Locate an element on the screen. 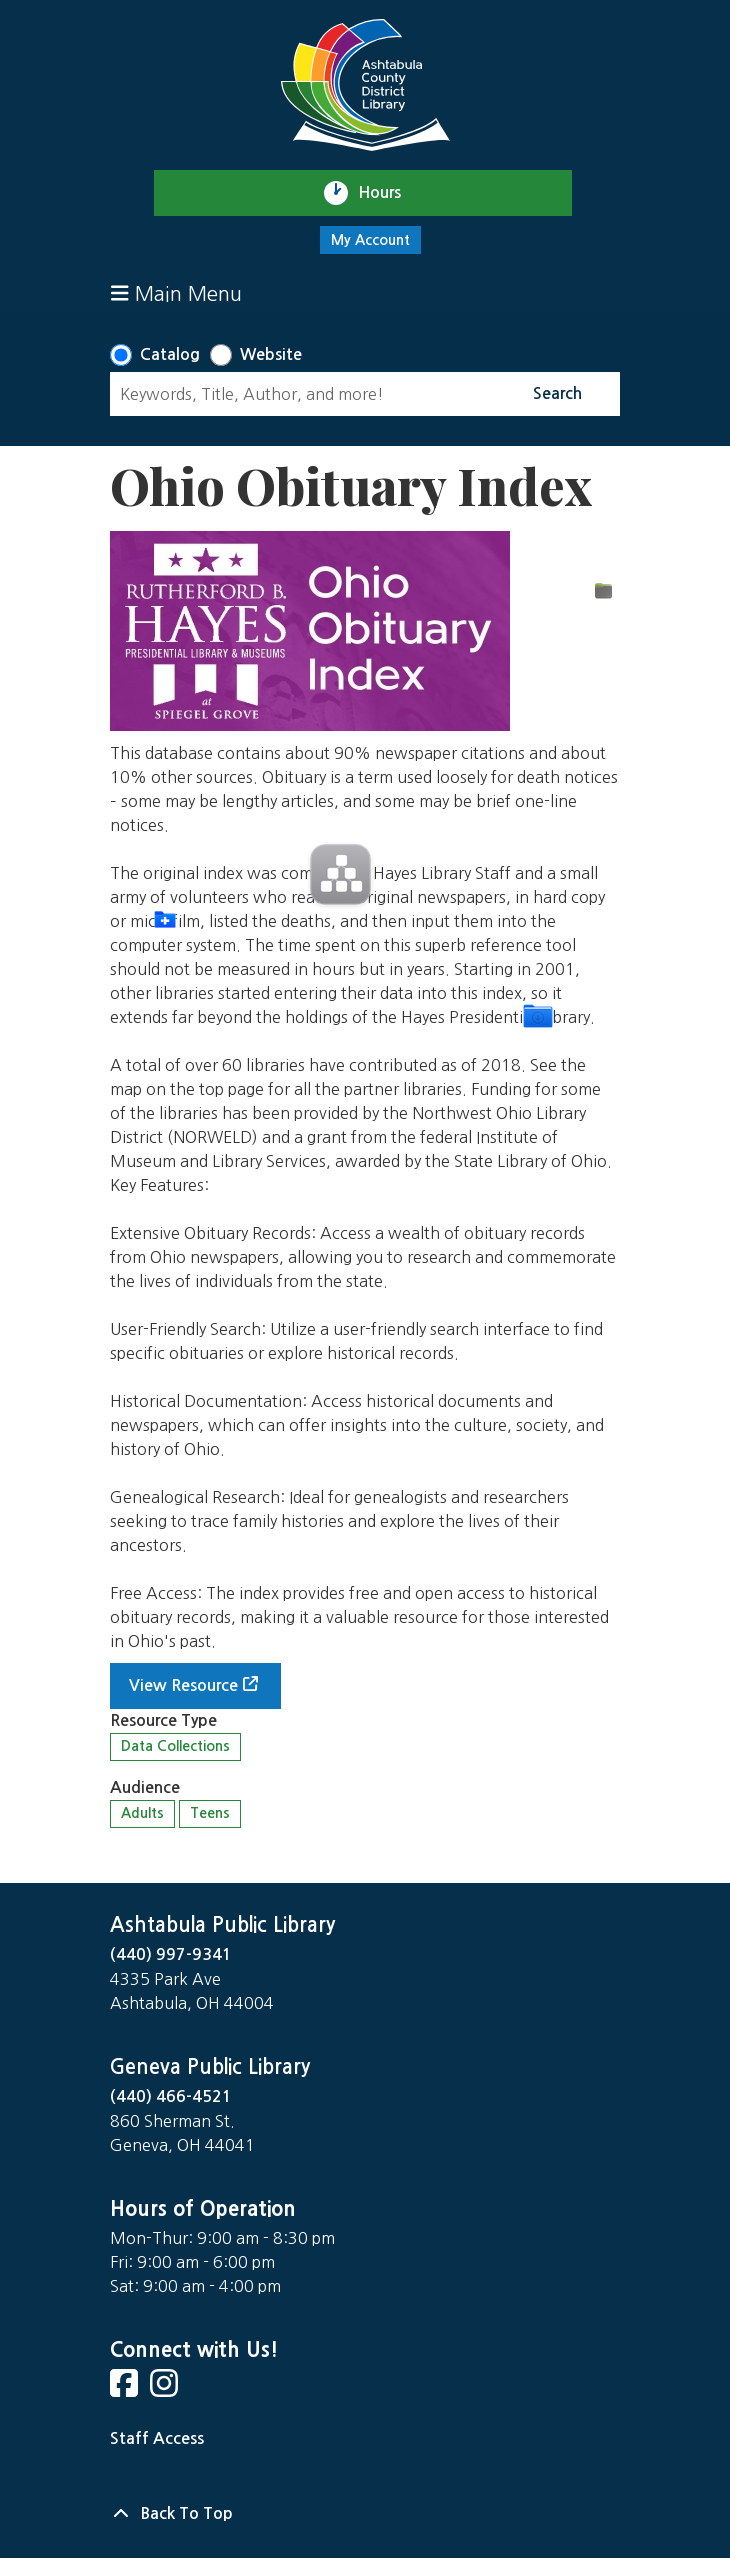 Image resolution: width=730 pixels, height=2558 pixels. view connected devices hierarchy is located at coordinates (340, 875).